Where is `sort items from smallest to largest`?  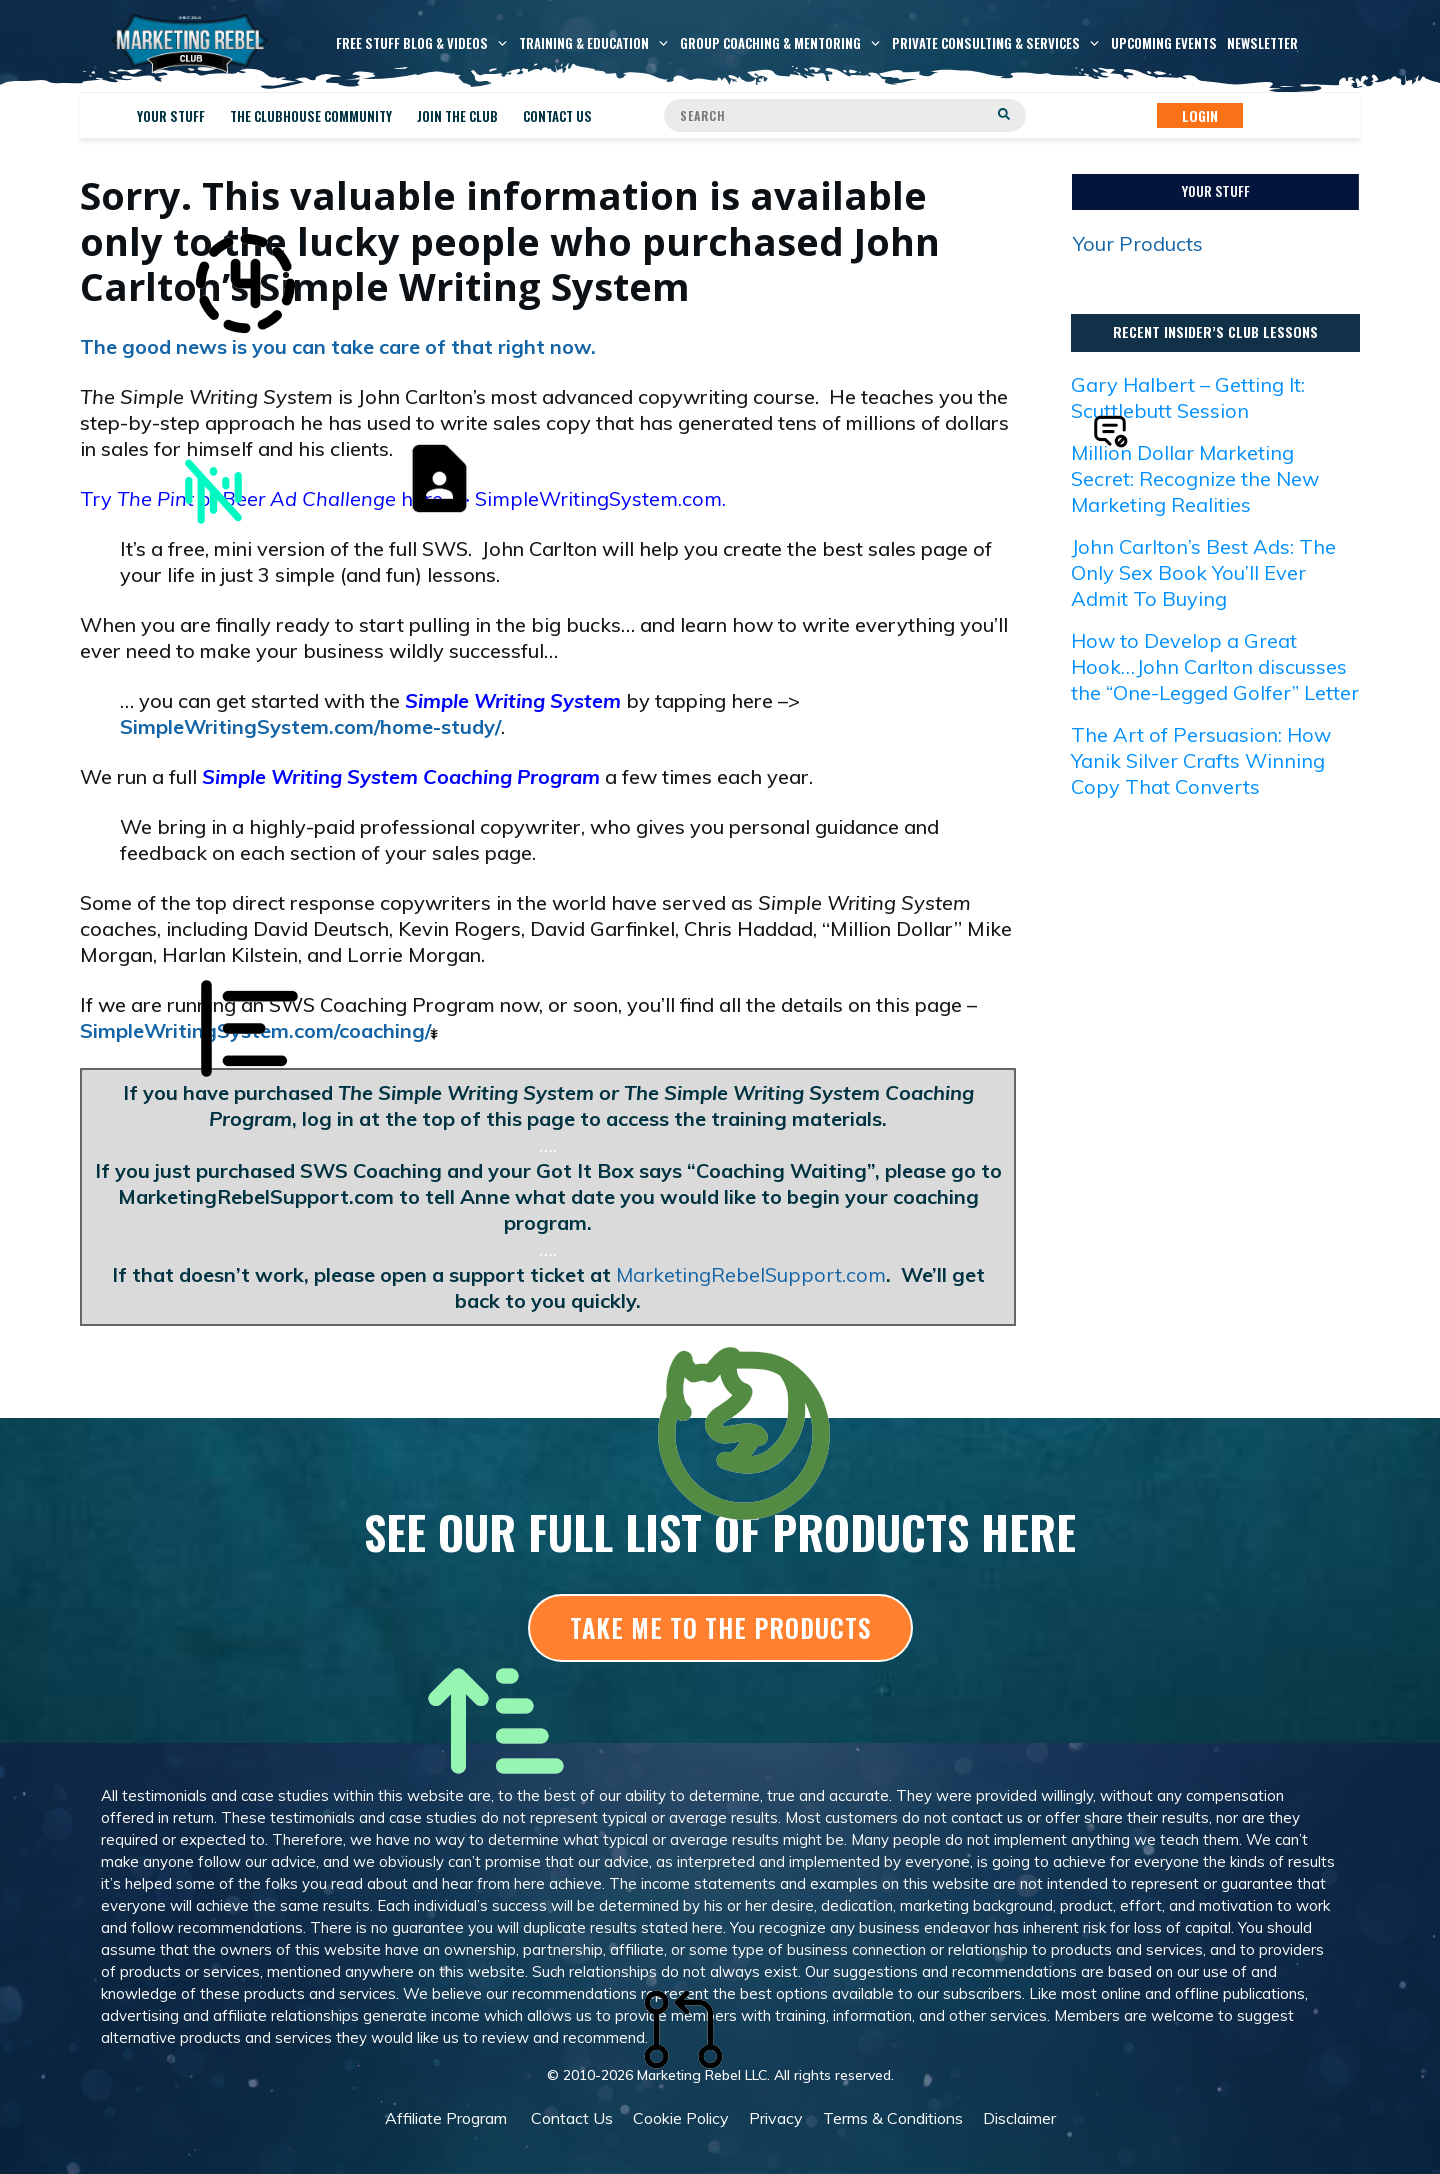 sort items from smallest to largest is located at coordinates (496, 1721).